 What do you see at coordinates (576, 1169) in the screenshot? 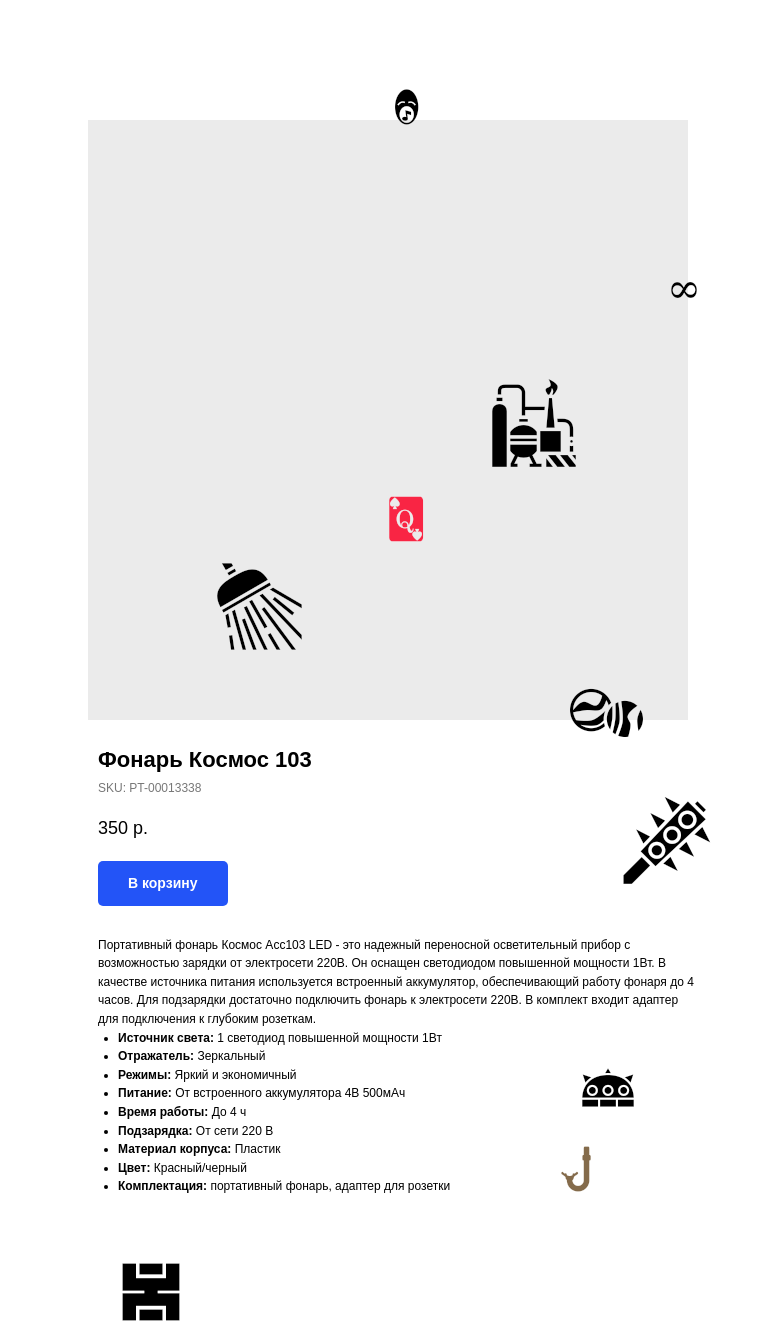
I see `access snorkeling or diving activities` at bounding box center [576, 1169].